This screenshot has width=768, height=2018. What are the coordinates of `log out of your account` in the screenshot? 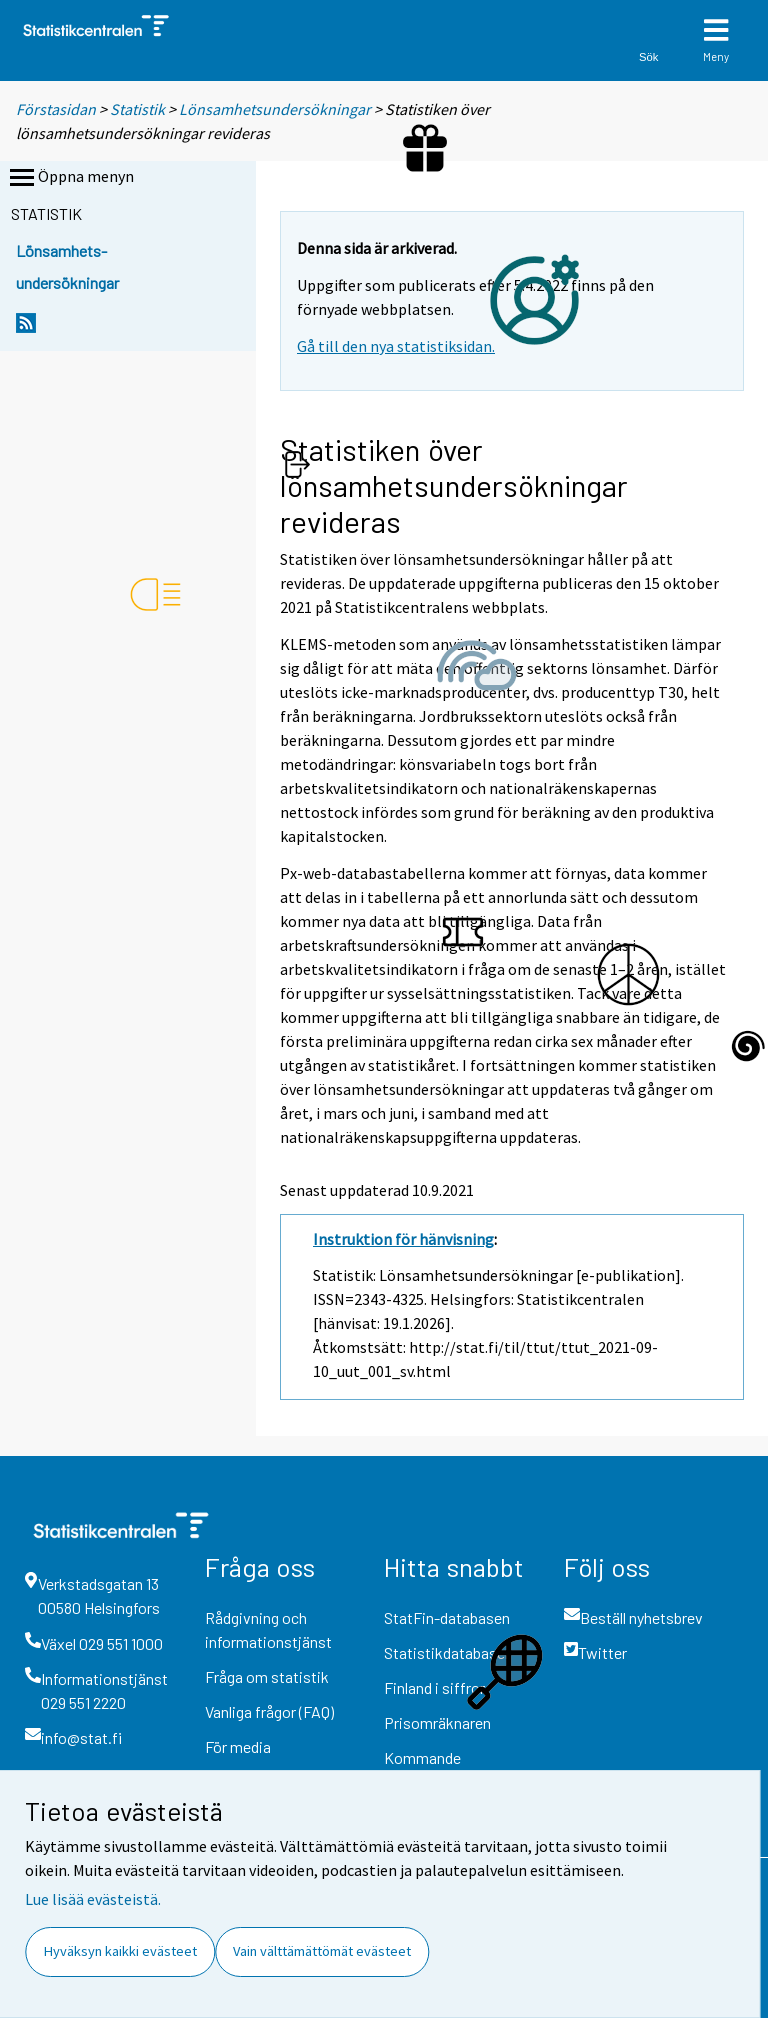 It's located at (295, 464).